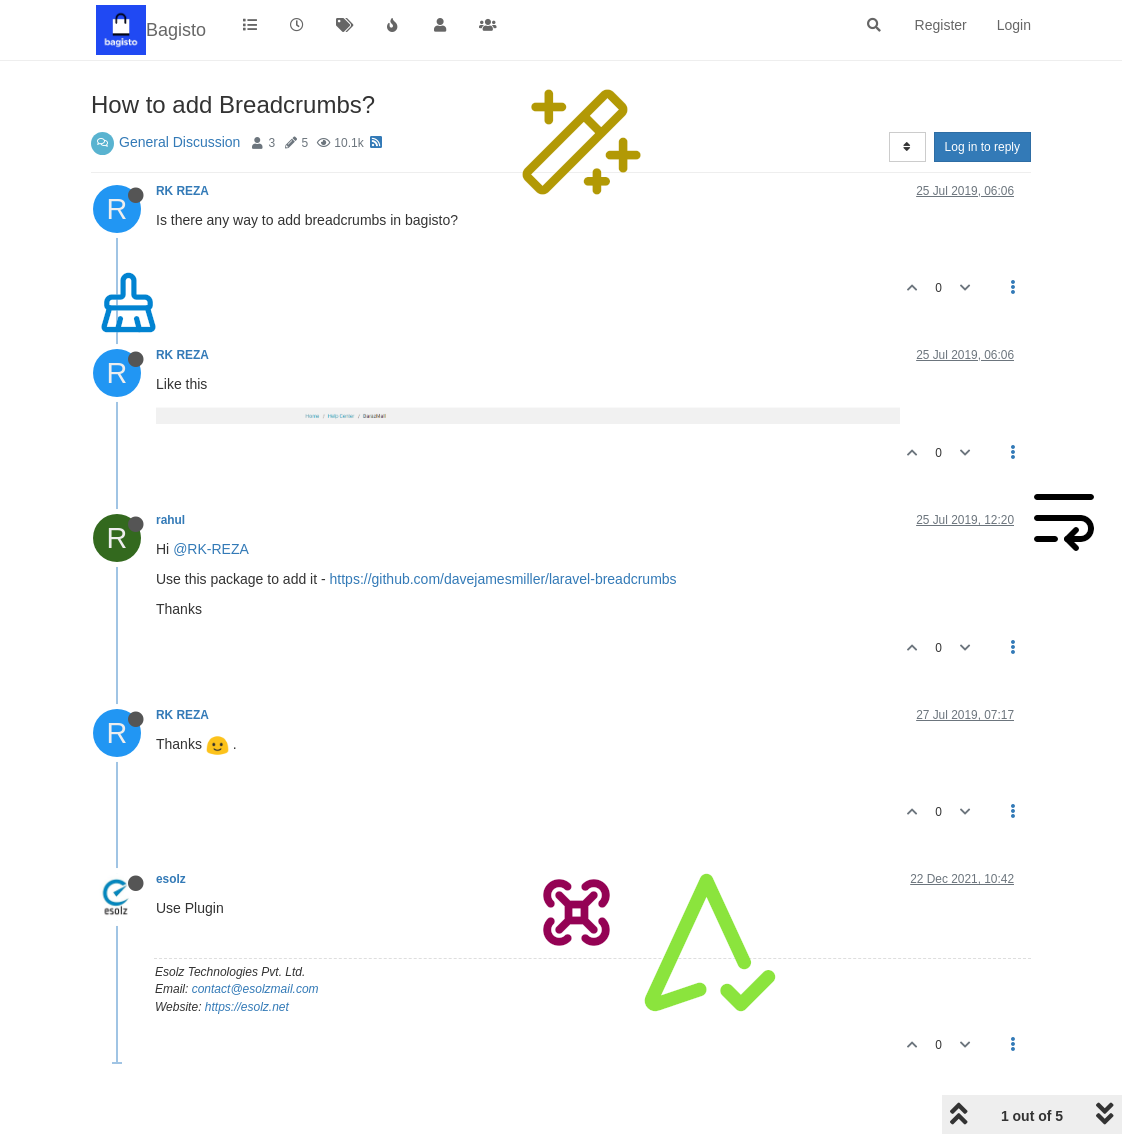 The image size is (1122, 1134). What do you see at coordinates (128, 302) in the screenshot?
I see `clear cache or temporary files` at bounding box center [128, 302].